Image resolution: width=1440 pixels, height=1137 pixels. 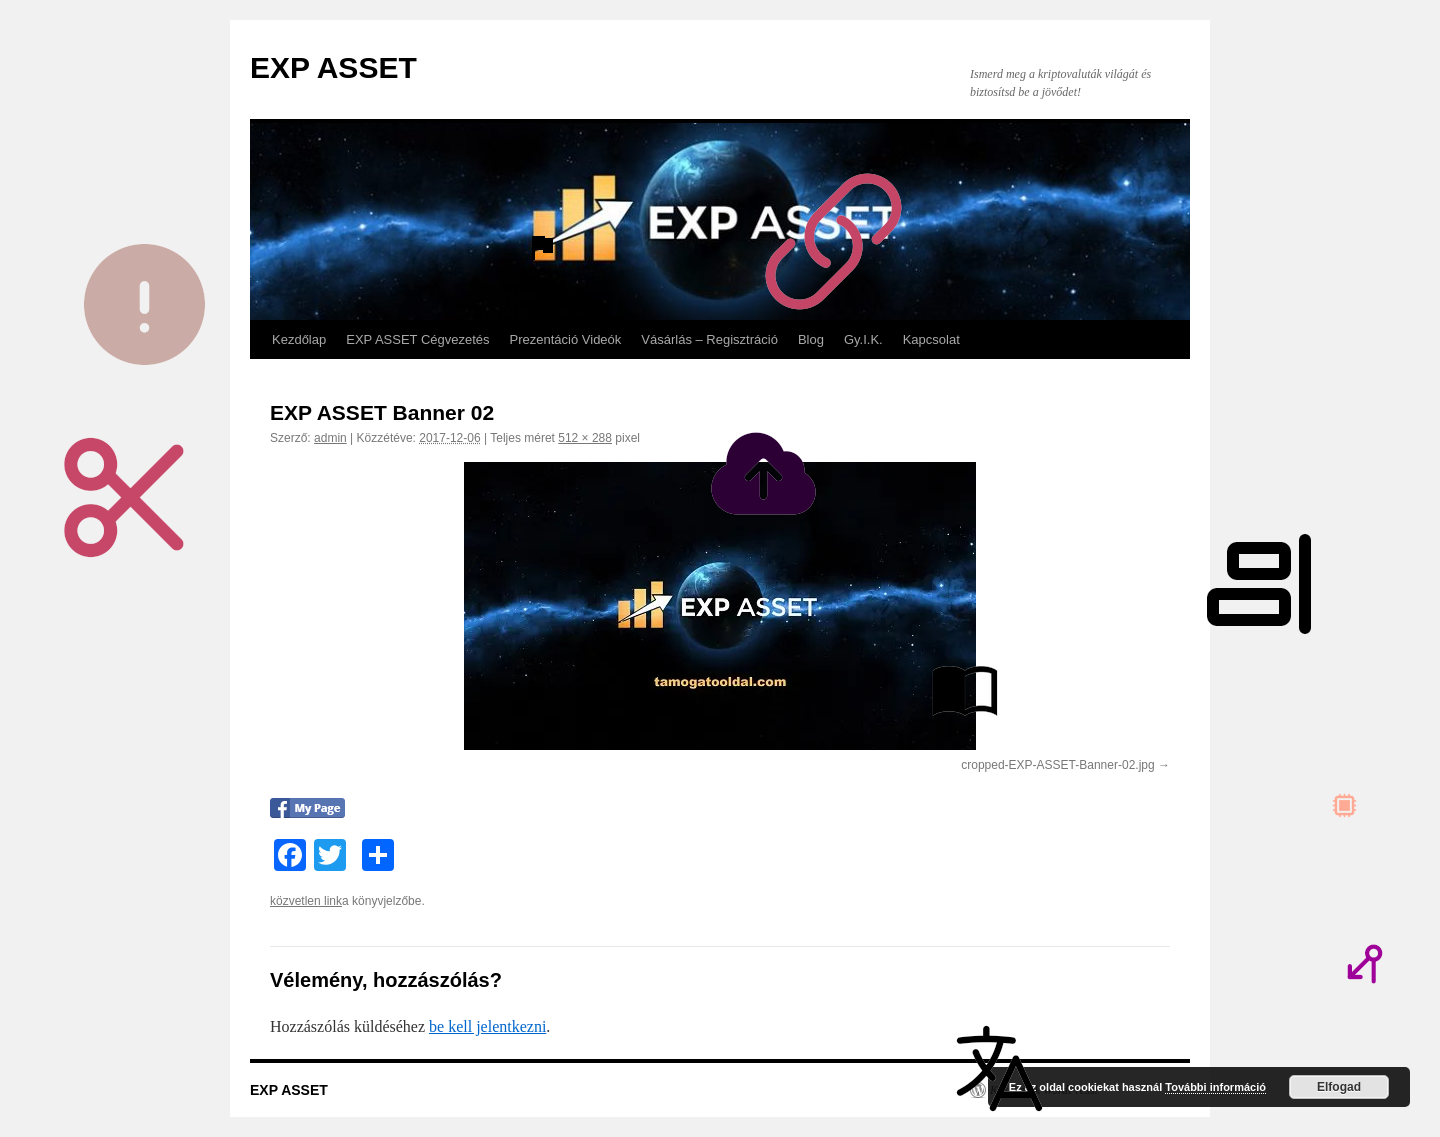 What do you see at coordinates (1365, 964) in the screenshot?
I see `take the first left exit at the roundabout` at bounding box center [1365, 964].